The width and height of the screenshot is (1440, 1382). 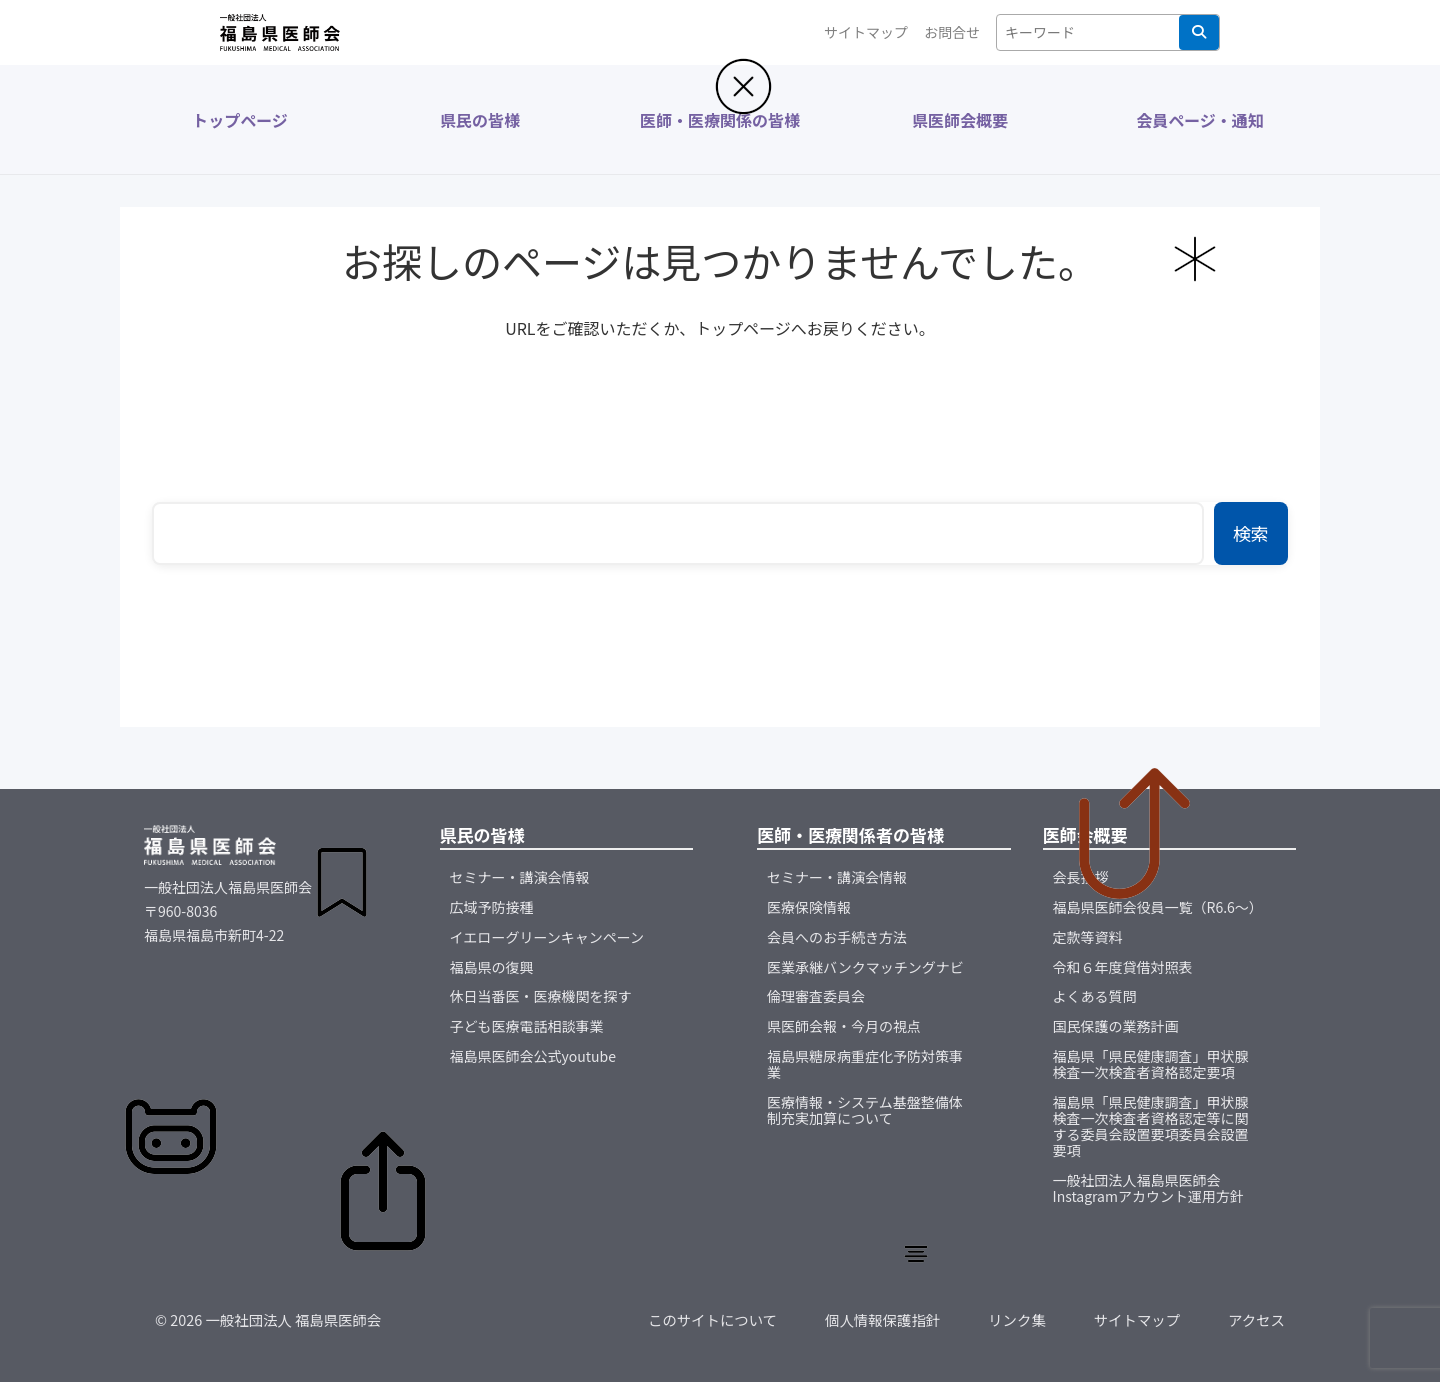 What do you see at coordinates (916, 1254) in the screenshot?
I see `center-align text or content` at bounding box center [916, 1254].